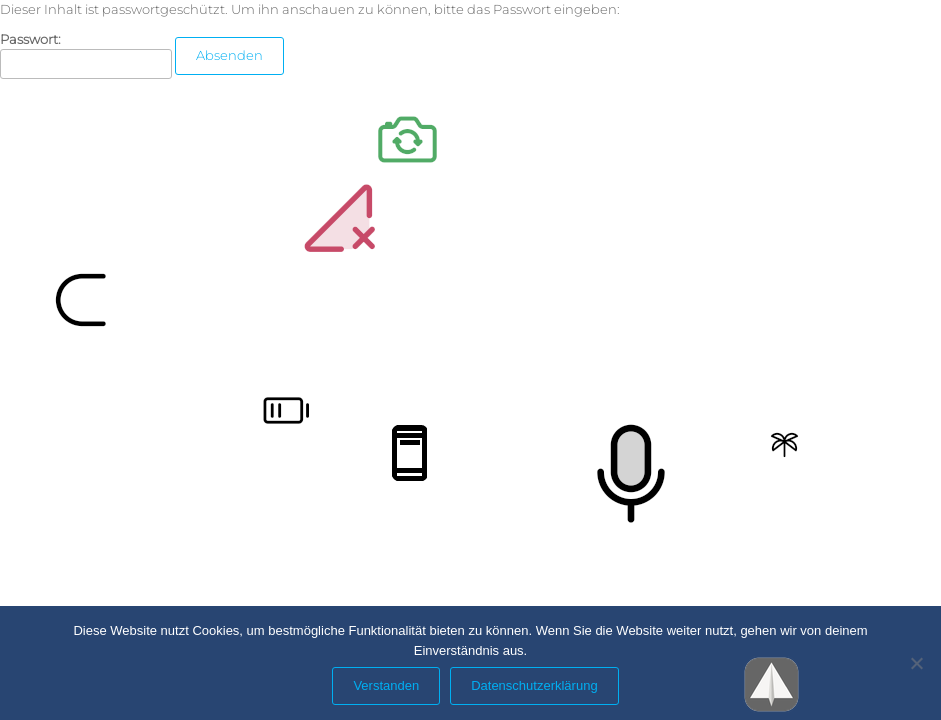 Image resolution: width=941 pixels, height=720 pixels. What do you see at coordinates (771, 684) in the screenshot?
I see `send or share content` at bounding box center [771, 684].